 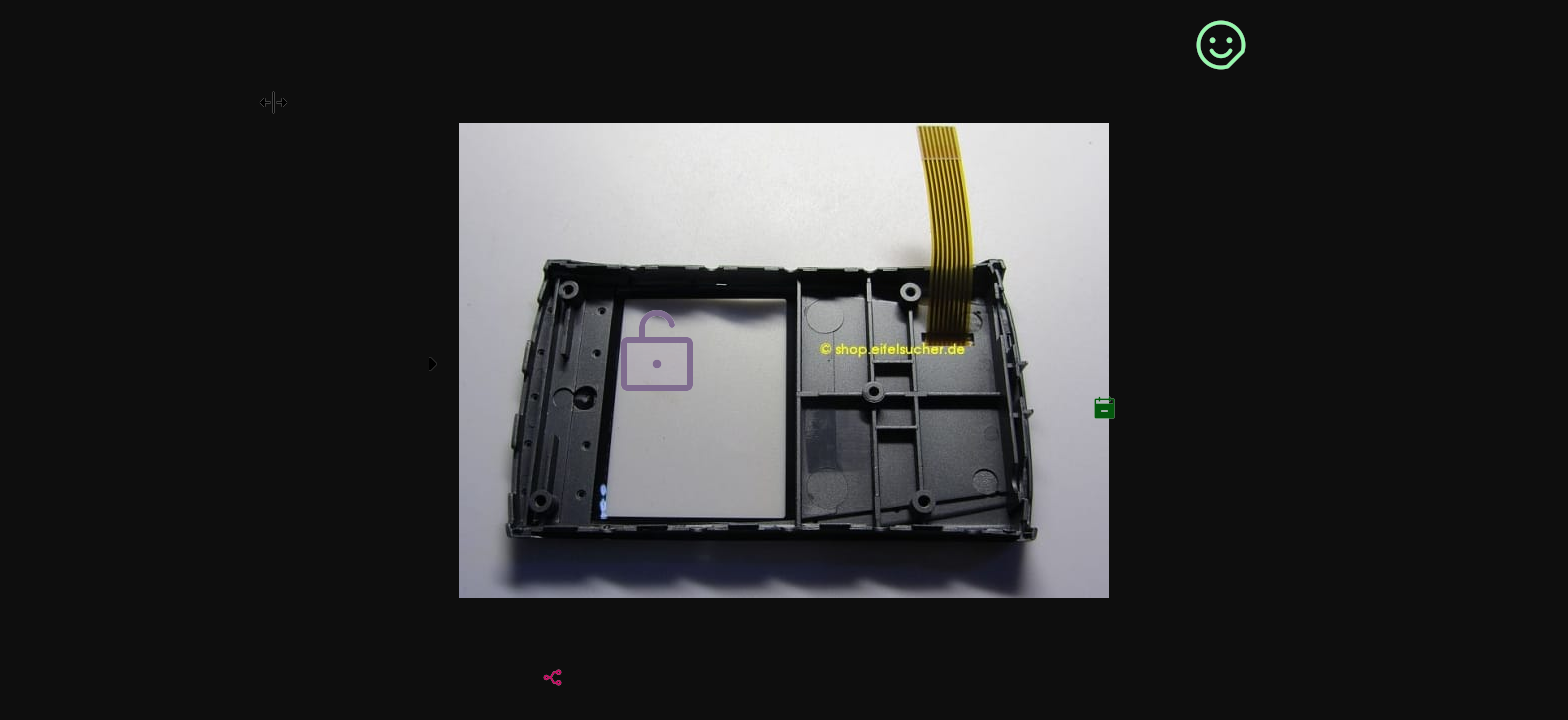 I want to click on add a sticker to your message, so click(x=1221, y=45).